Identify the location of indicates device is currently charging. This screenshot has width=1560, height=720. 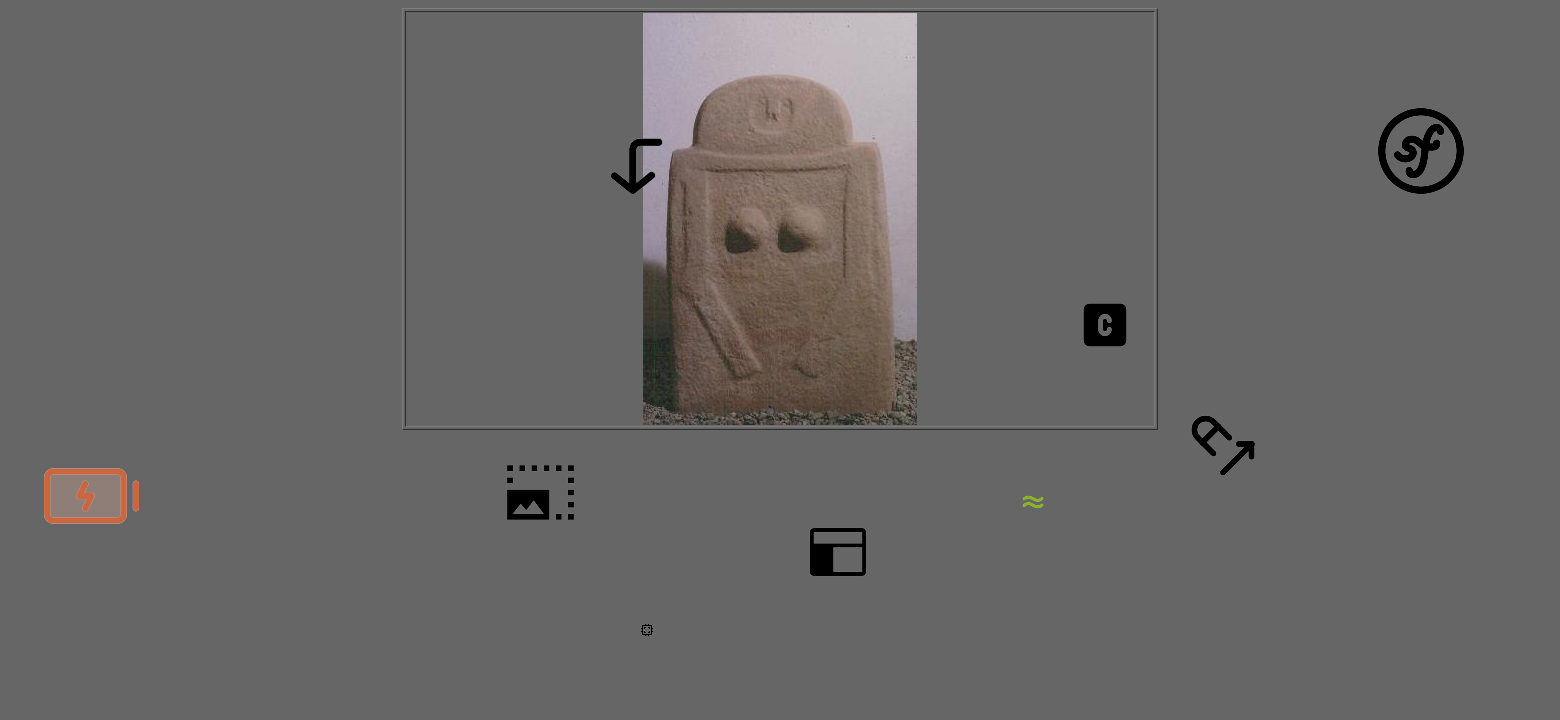
(90, 496).